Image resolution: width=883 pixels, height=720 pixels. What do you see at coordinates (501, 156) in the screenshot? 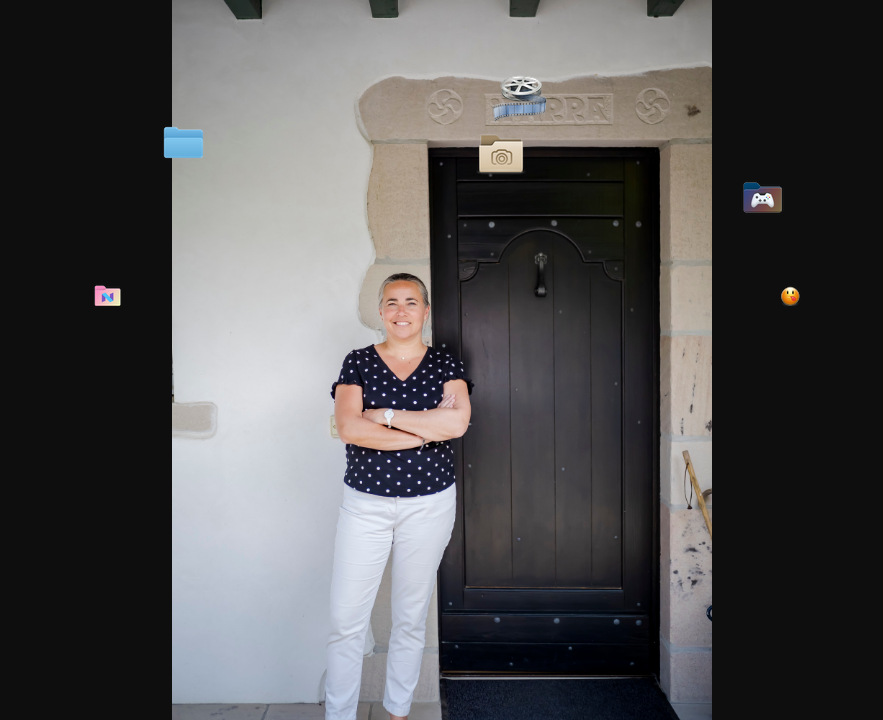
I see `open your pictures folder` at bounding box center [501, 156].